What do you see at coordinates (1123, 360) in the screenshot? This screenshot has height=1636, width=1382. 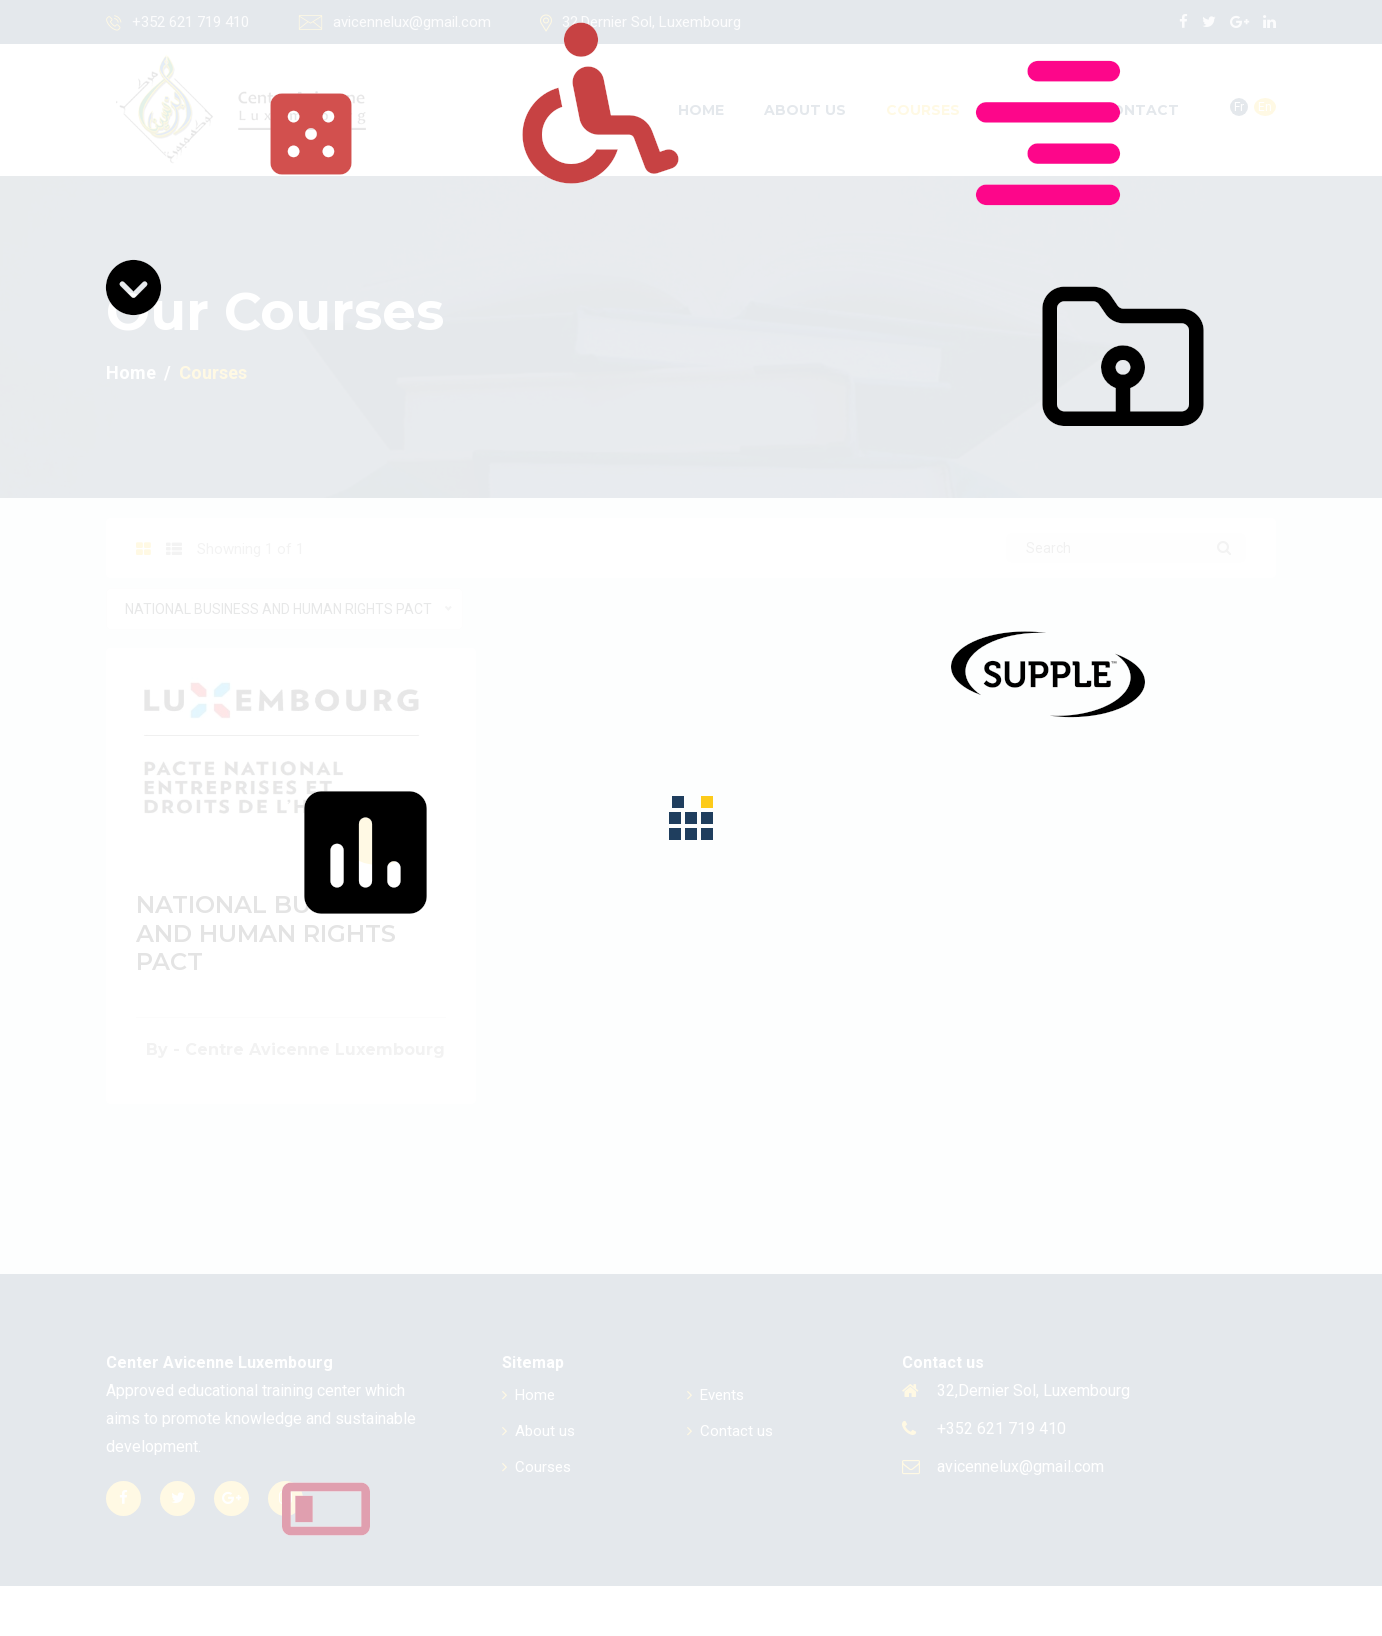 I see `navigate to root directory` at bounding box center [1123, 360].